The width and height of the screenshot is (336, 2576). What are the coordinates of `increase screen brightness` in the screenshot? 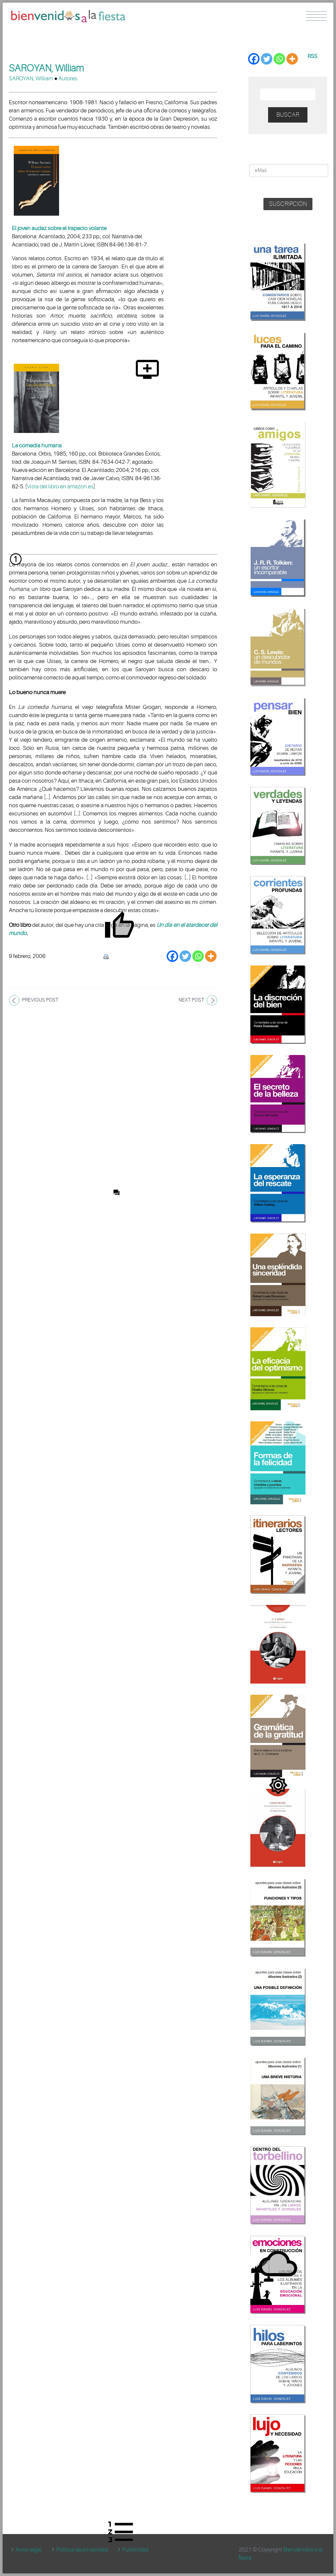 It's located at (278, 1785).